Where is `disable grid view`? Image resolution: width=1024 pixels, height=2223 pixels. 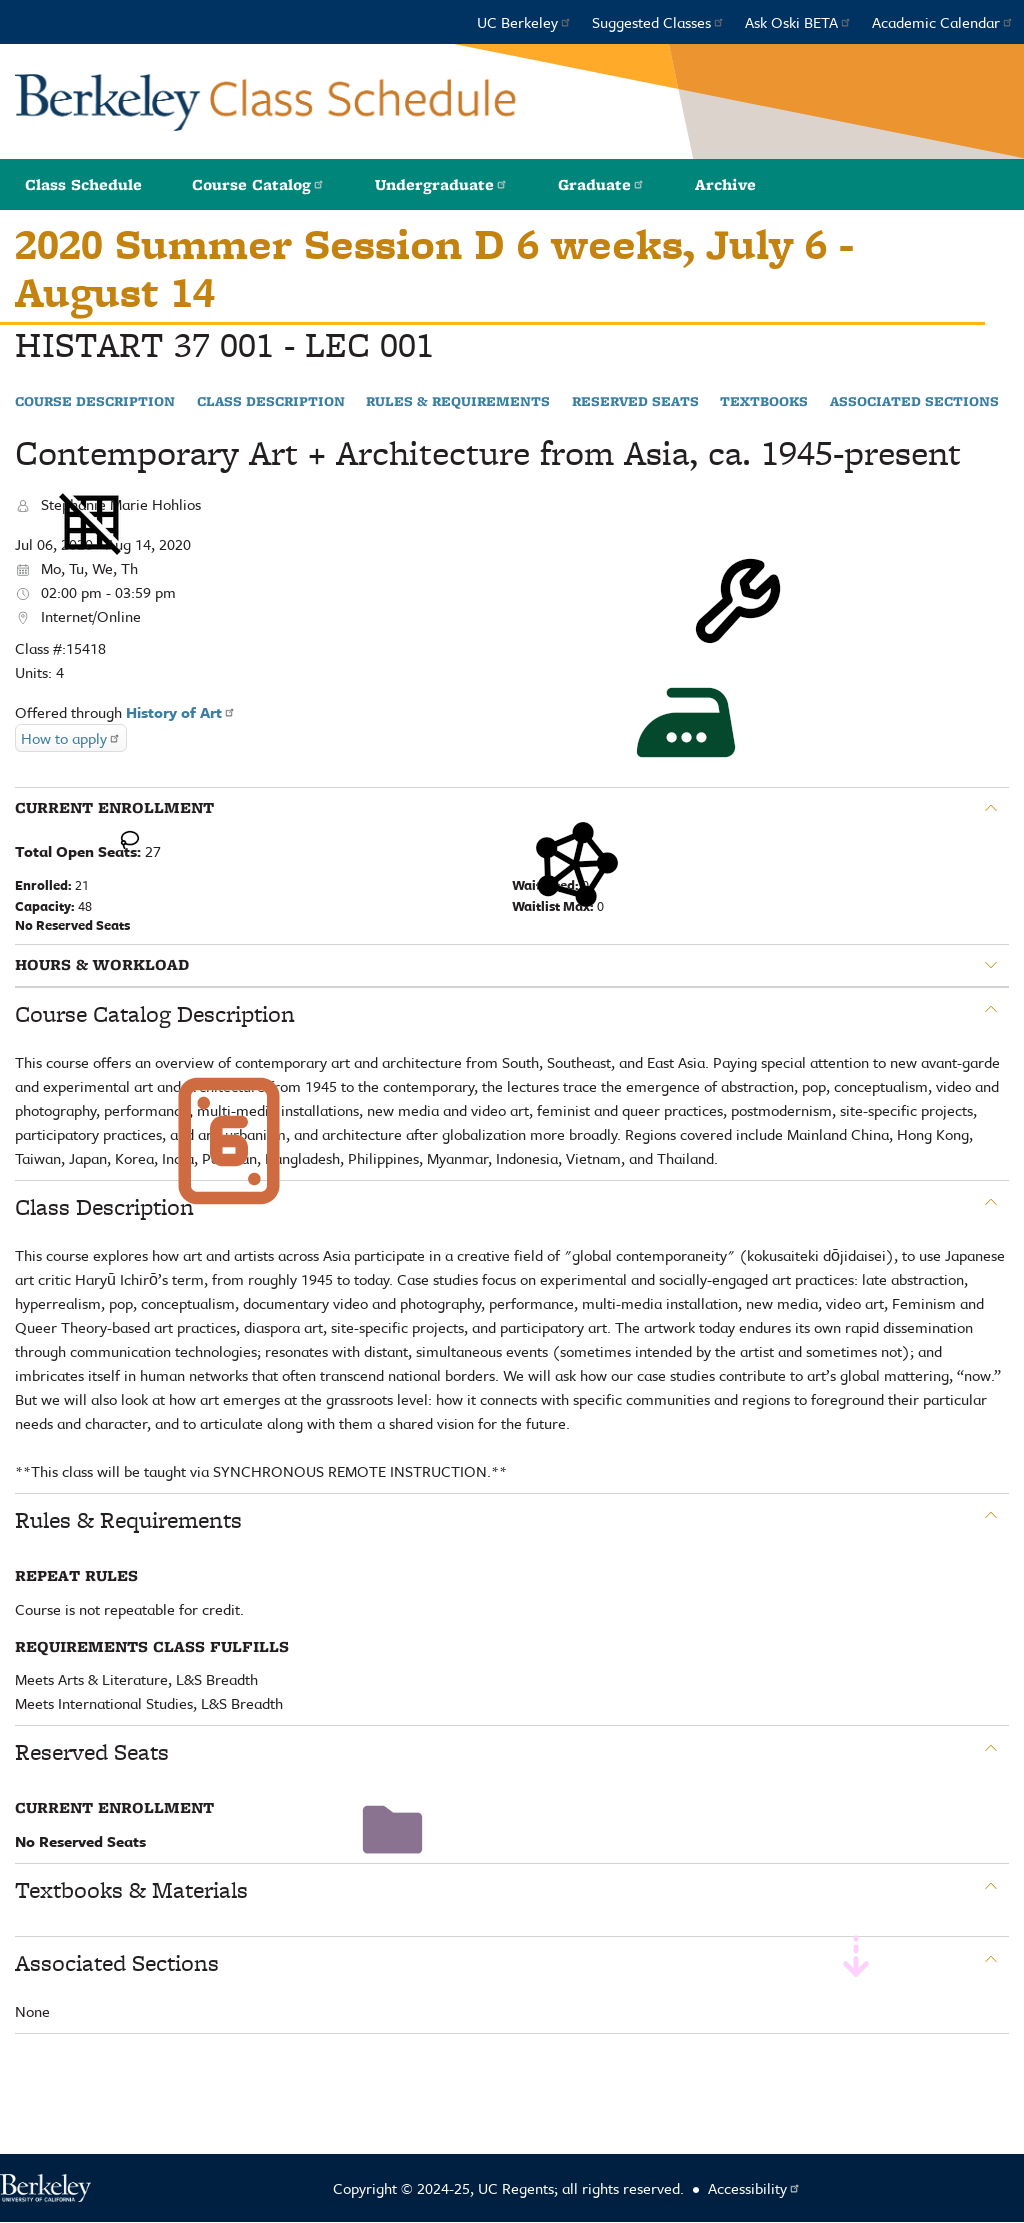
disable grid view is located at coordinates (91, 522).